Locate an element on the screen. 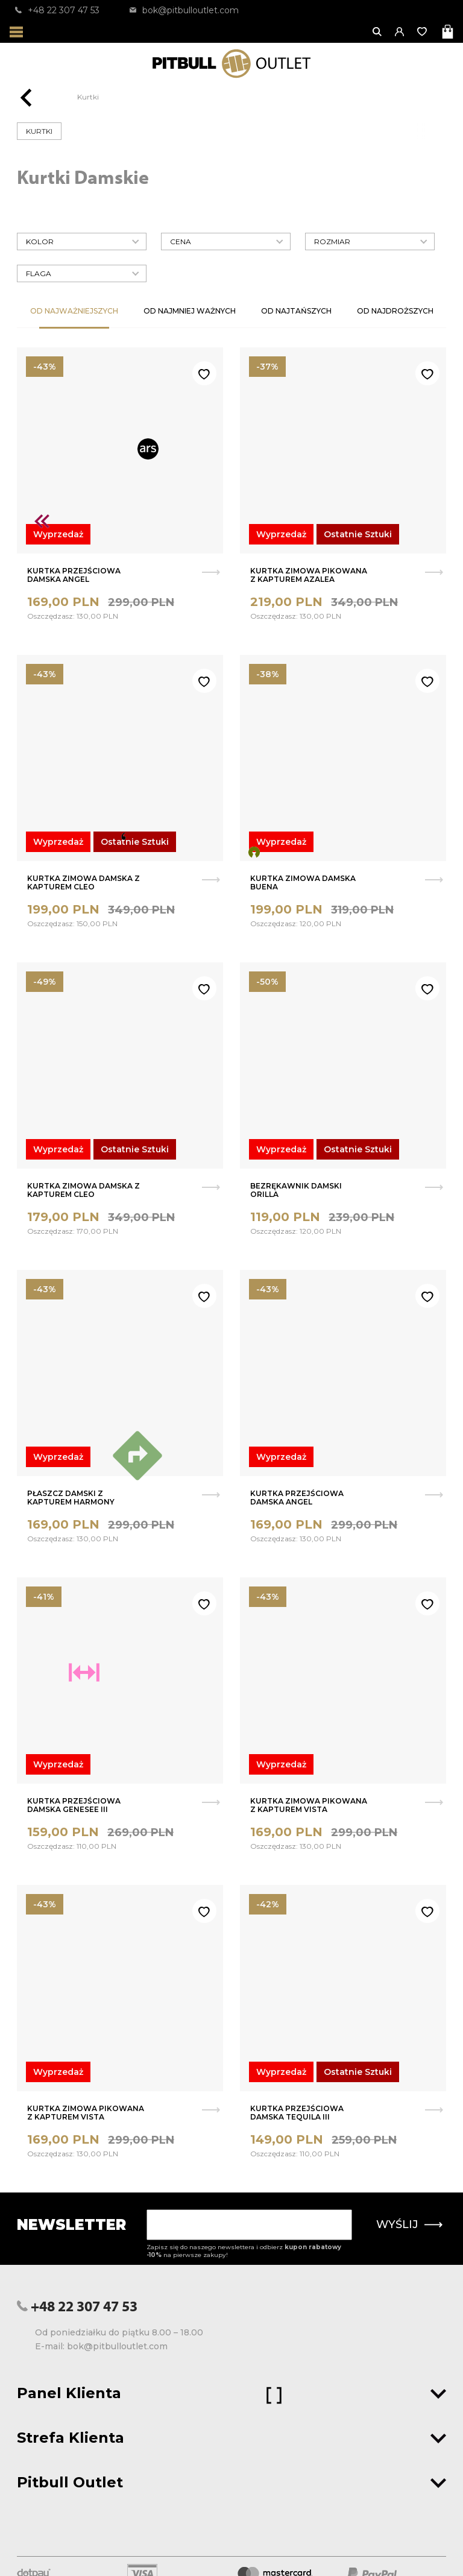 This screenshot has height=2576, width=463. indicates open-source software or project is located at coordinates (254, 852).